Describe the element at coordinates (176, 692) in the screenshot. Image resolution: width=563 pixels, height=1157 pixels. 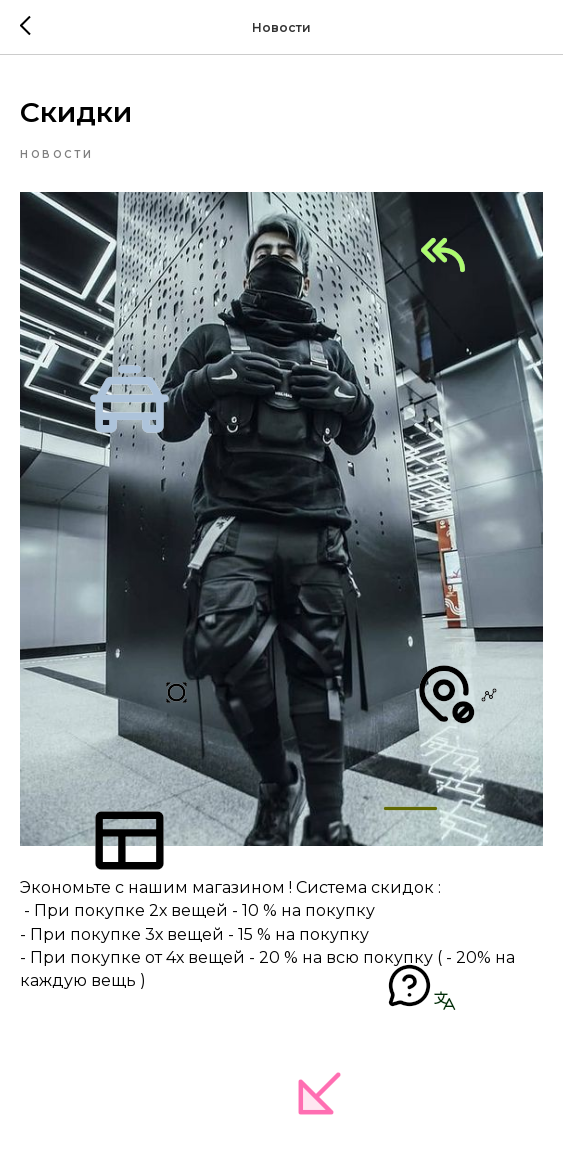
I see `expand content to fullscreen mode` at that location.